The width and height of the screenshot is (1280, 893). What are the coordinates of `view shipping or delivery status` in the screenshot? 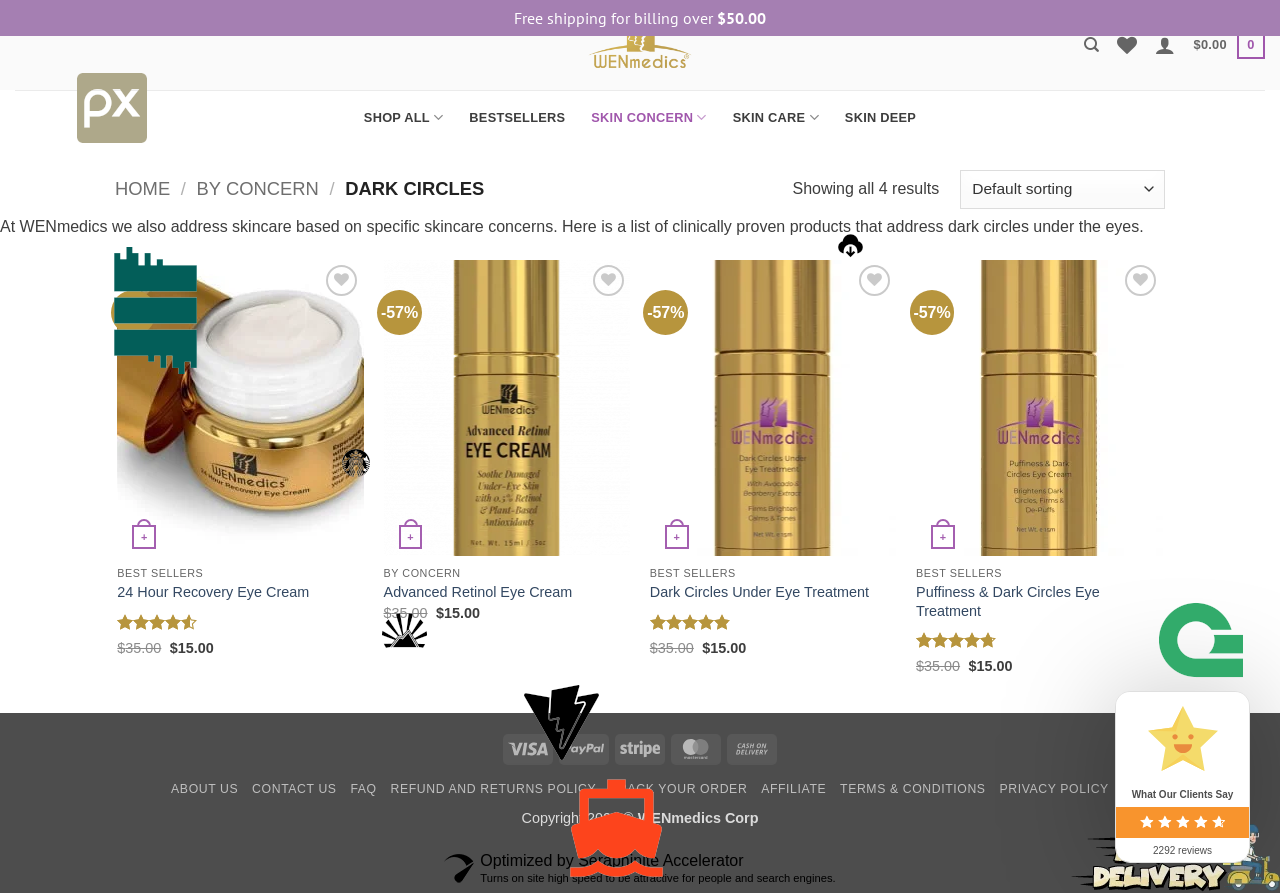 It's located at (616, 830).